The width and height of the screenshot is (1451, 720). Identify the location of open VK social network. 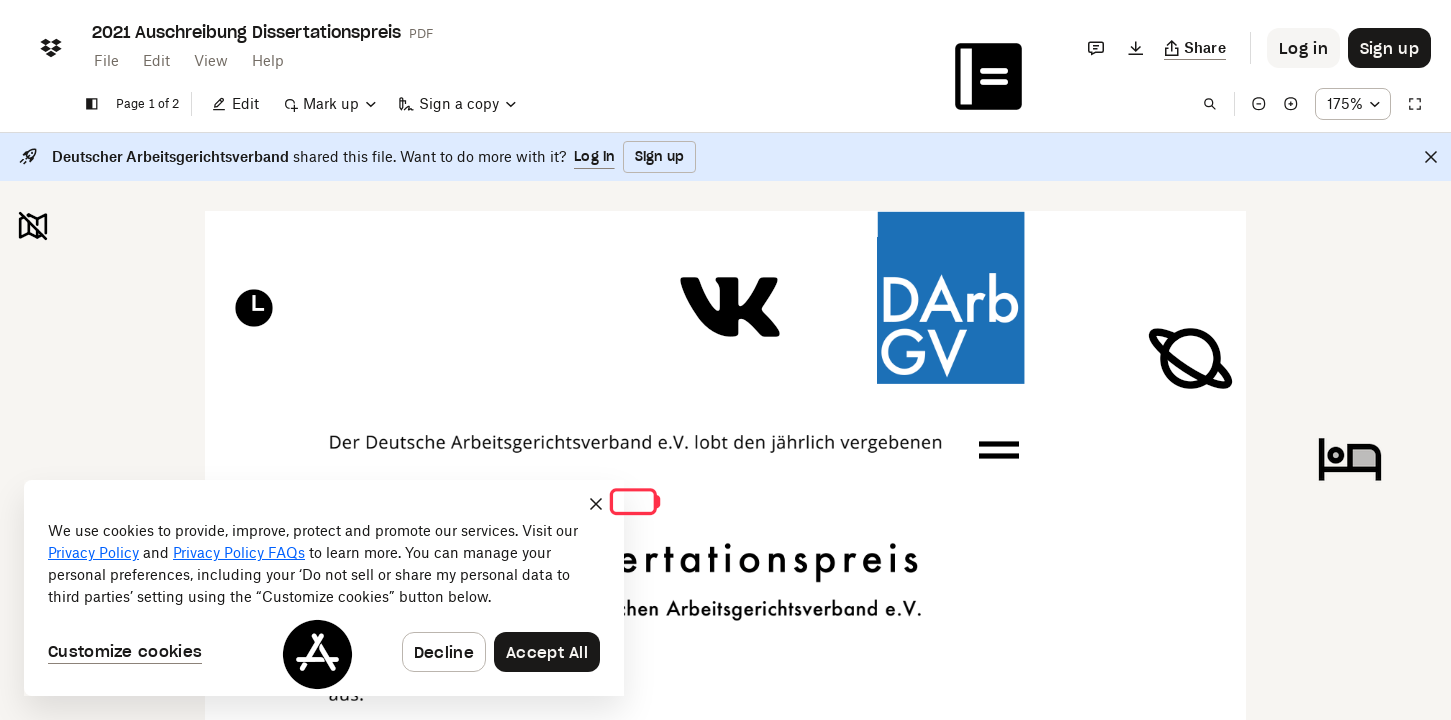
(730, 307).